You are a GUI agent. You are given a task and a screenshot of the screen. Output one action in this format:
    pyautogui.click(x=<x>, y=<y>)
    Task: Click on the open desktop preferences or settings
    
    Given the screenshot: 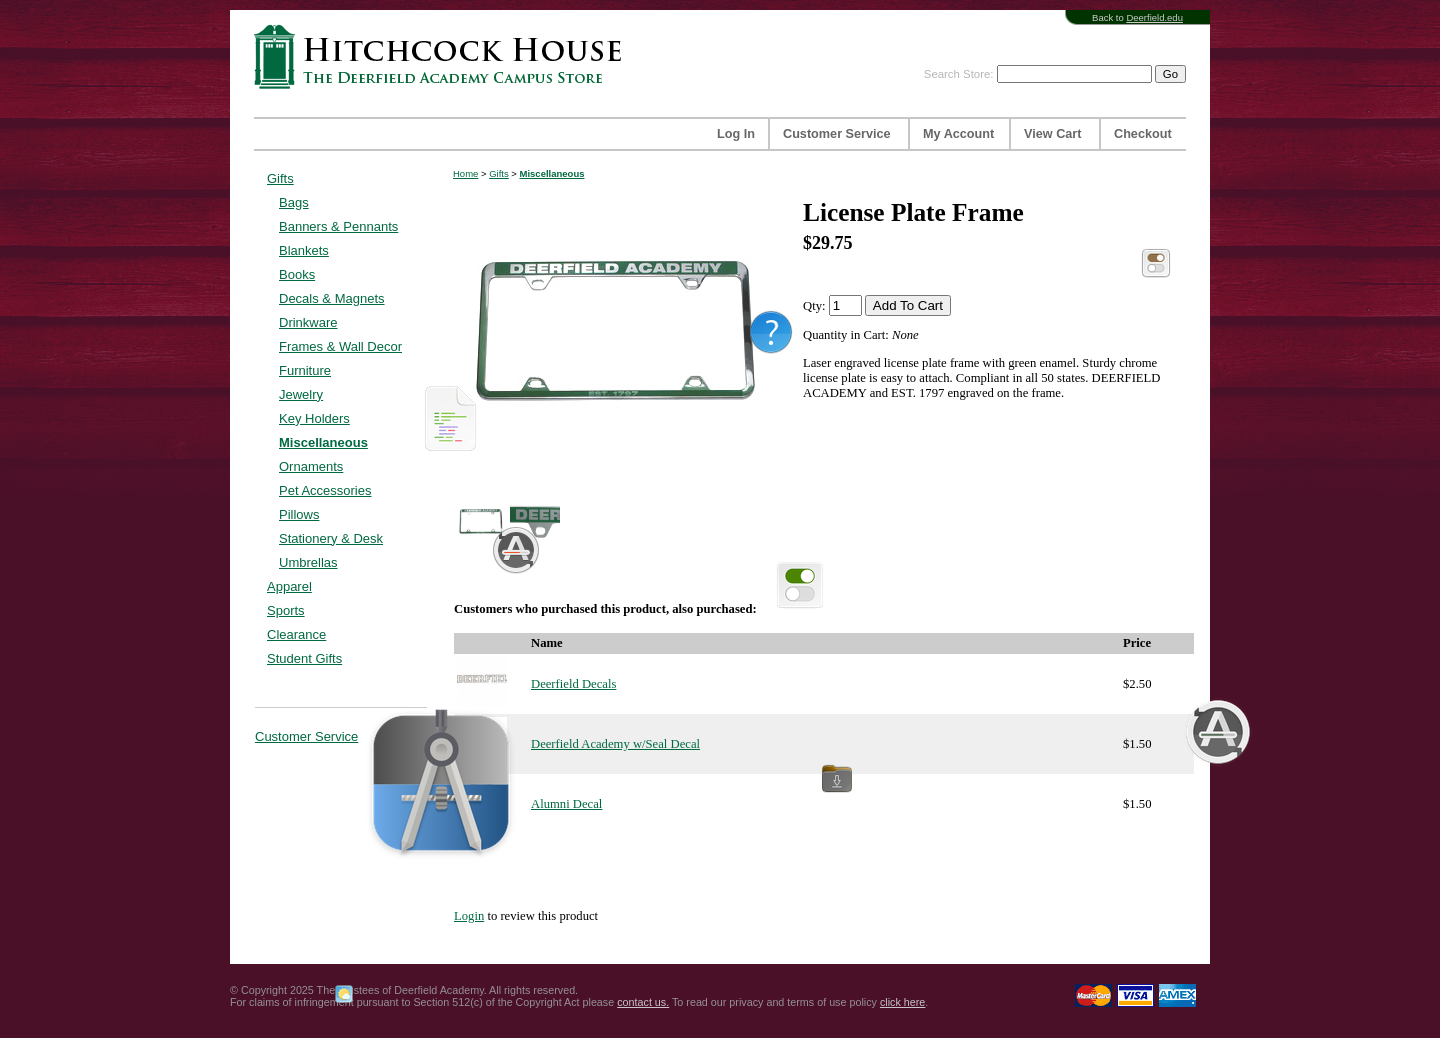 What is the action you would take?
    pyautogui.click(x=1156, y=263)
    